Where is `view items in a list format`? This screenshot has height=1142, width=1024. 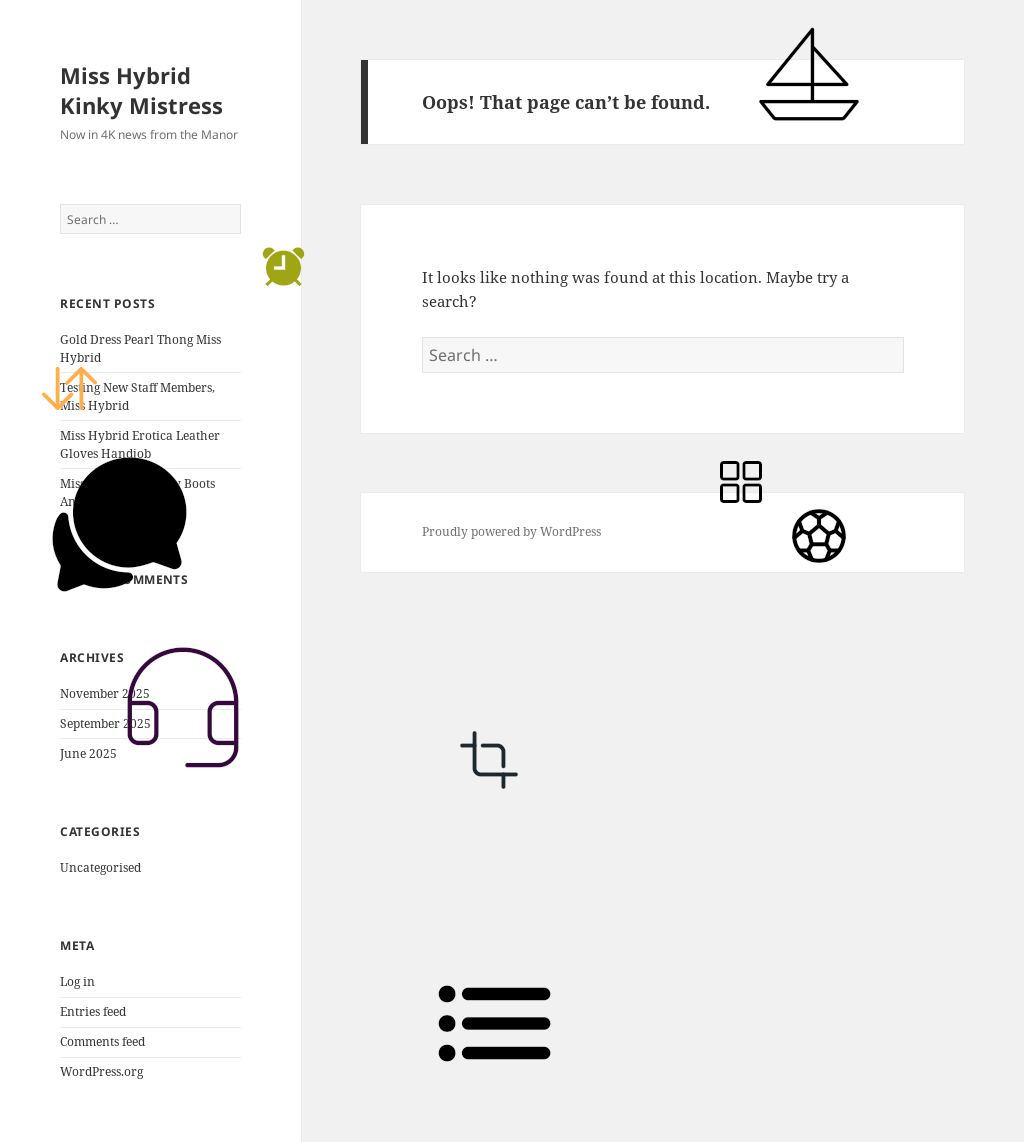
view items in a list format is located at coordinates (493, 1023).